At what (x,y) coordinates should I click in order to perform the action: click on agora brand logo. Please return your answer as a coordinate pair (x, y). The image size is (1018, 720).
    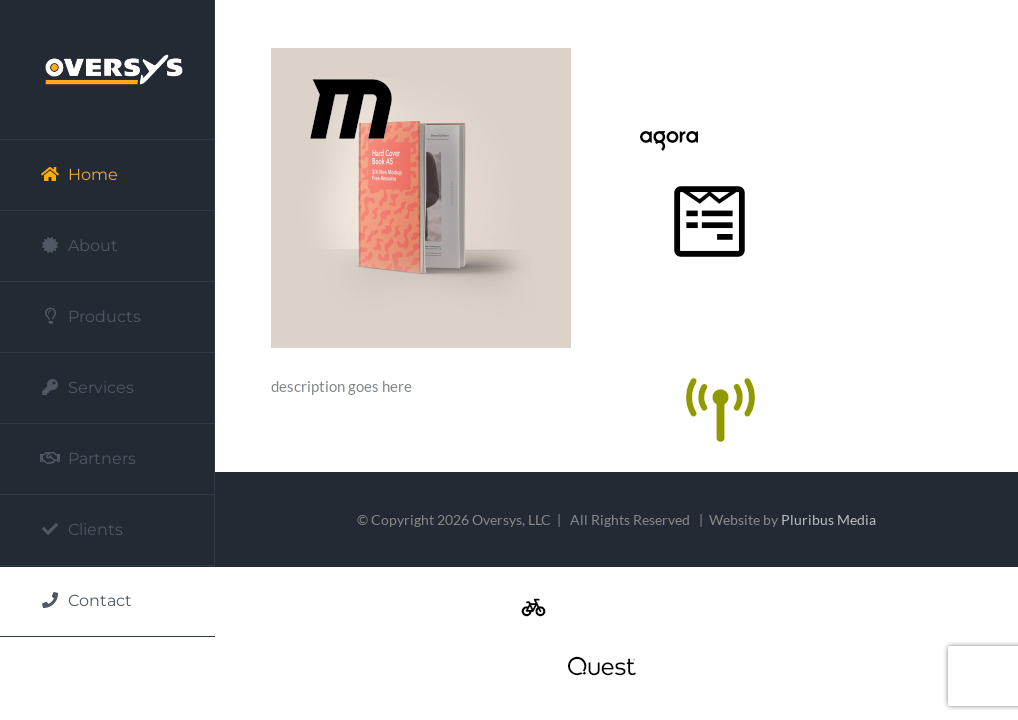
    Looking at the image, I should click on (669, 141).